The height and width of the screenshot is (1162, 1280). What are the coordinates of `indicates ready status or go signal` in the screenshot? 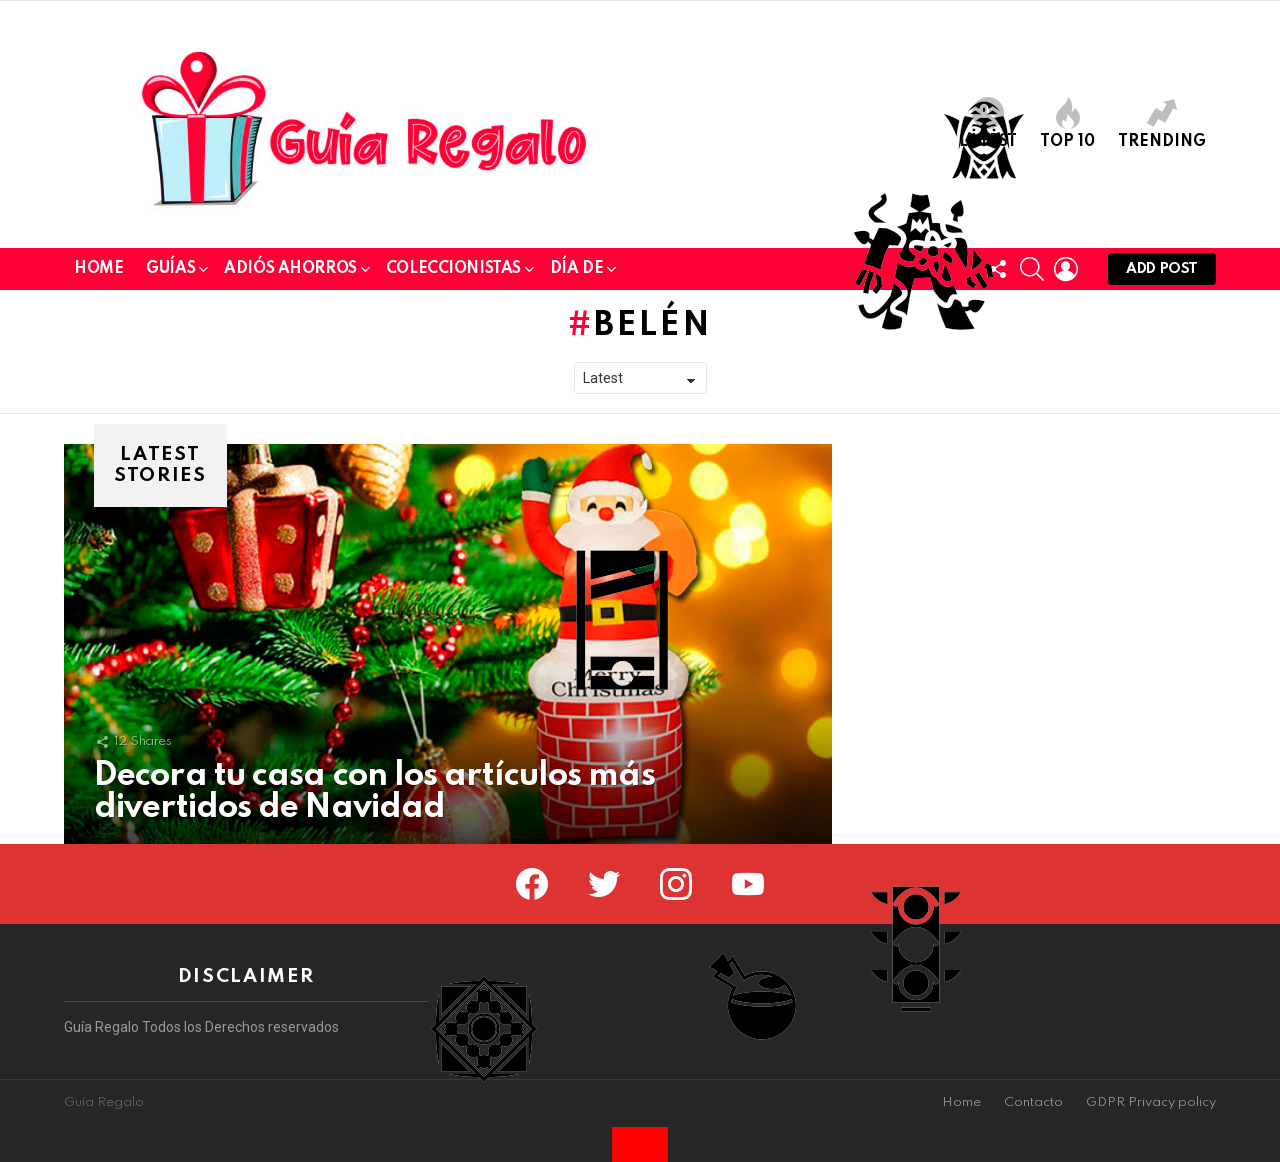 It's located at (916, 949).